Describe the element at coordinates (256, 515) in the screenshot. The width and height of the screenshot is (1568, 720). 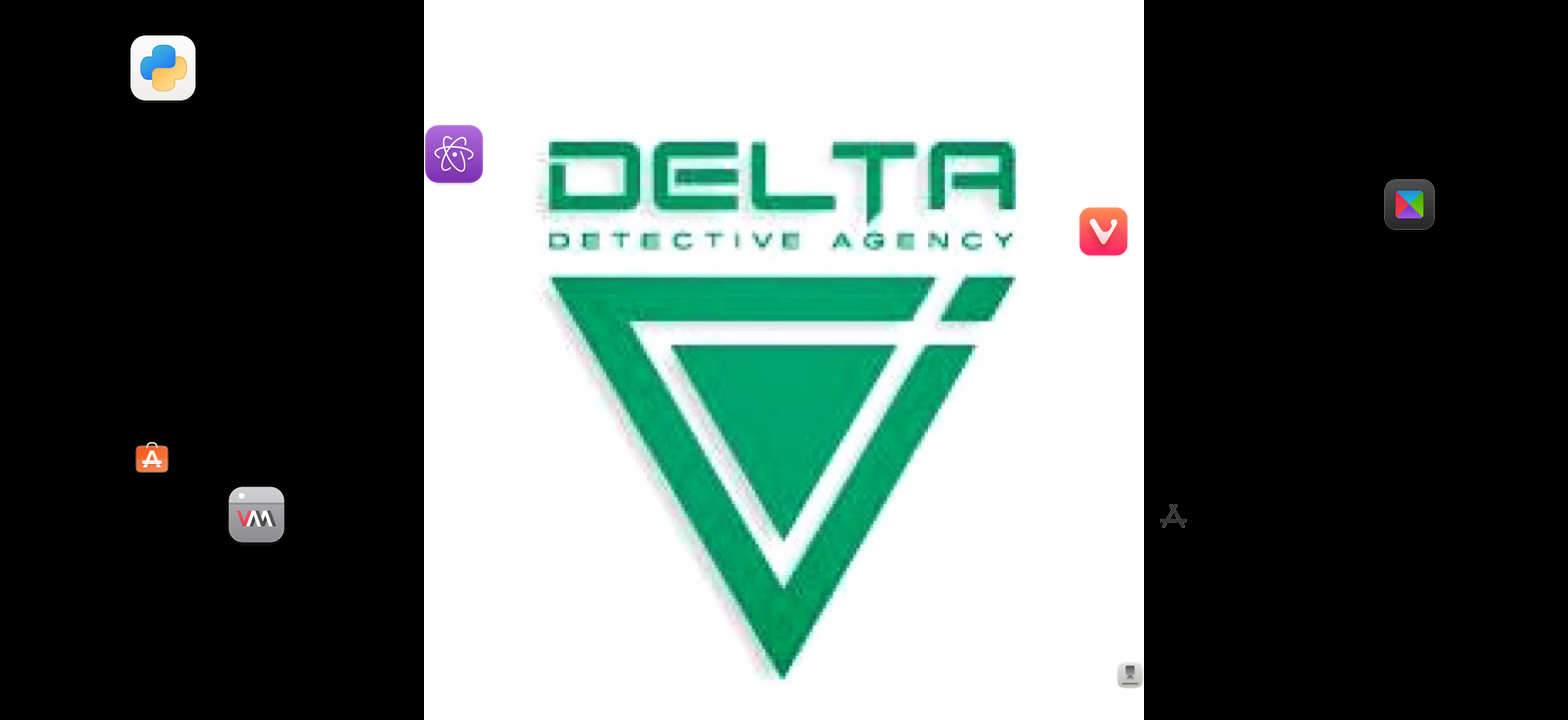
I see `open virtual machine preferences` at that location.